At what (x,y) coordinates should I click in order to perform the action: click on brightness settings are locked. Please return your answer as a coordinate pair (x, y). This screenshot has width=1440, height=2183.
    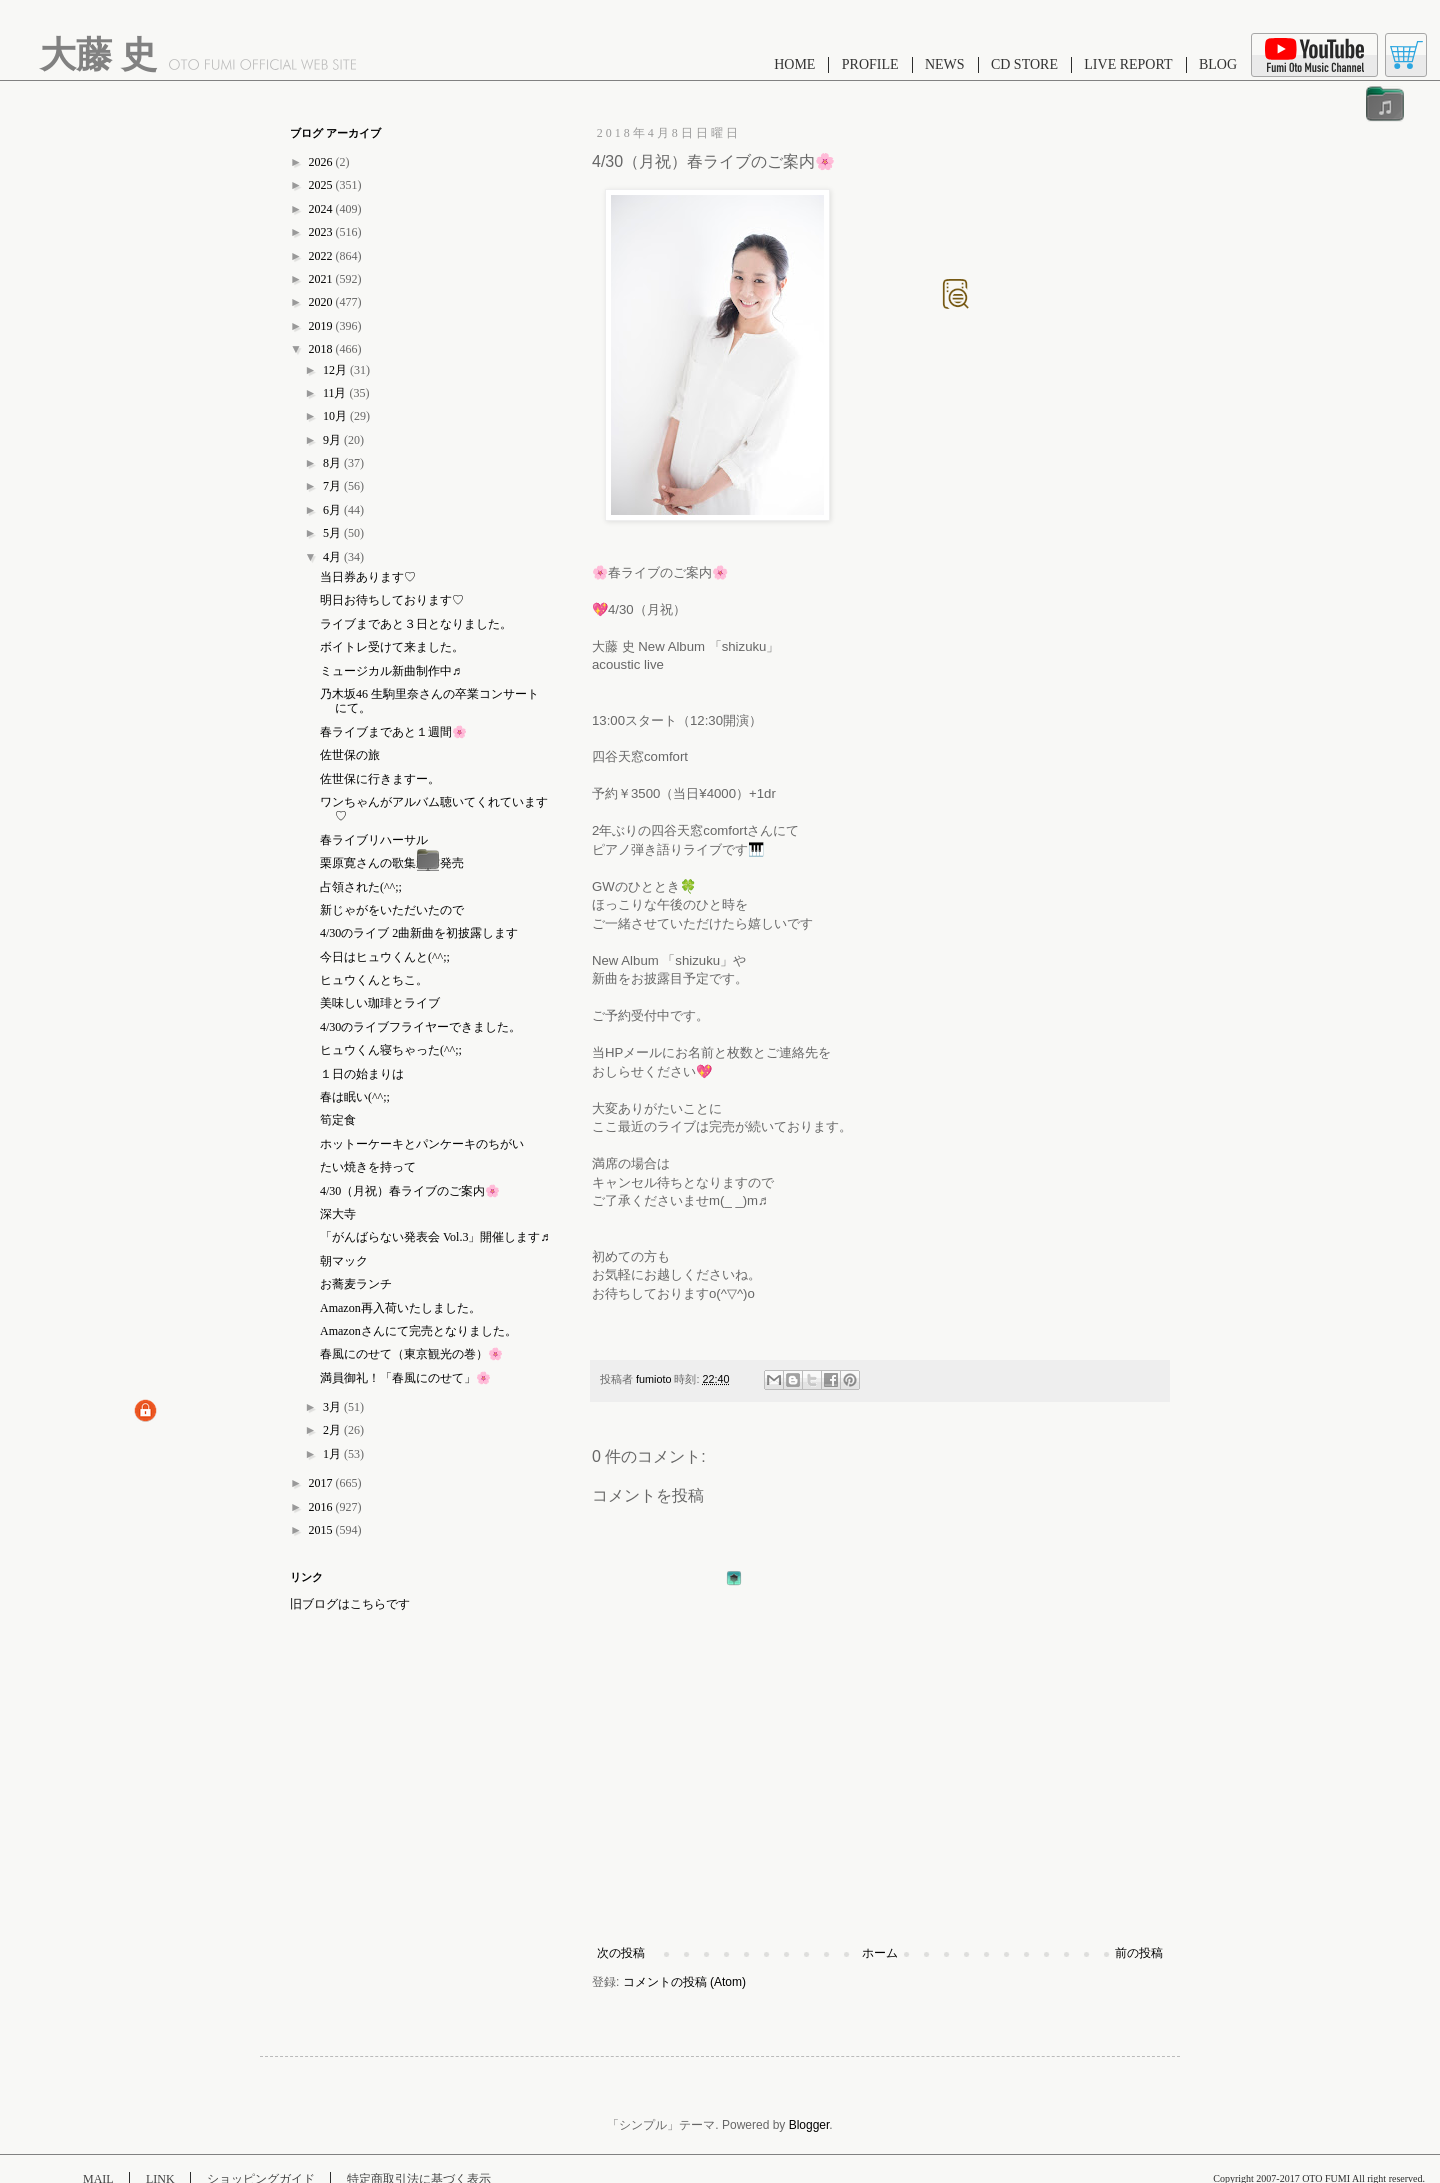
    Looking at the image, I should click on (145, 1410).